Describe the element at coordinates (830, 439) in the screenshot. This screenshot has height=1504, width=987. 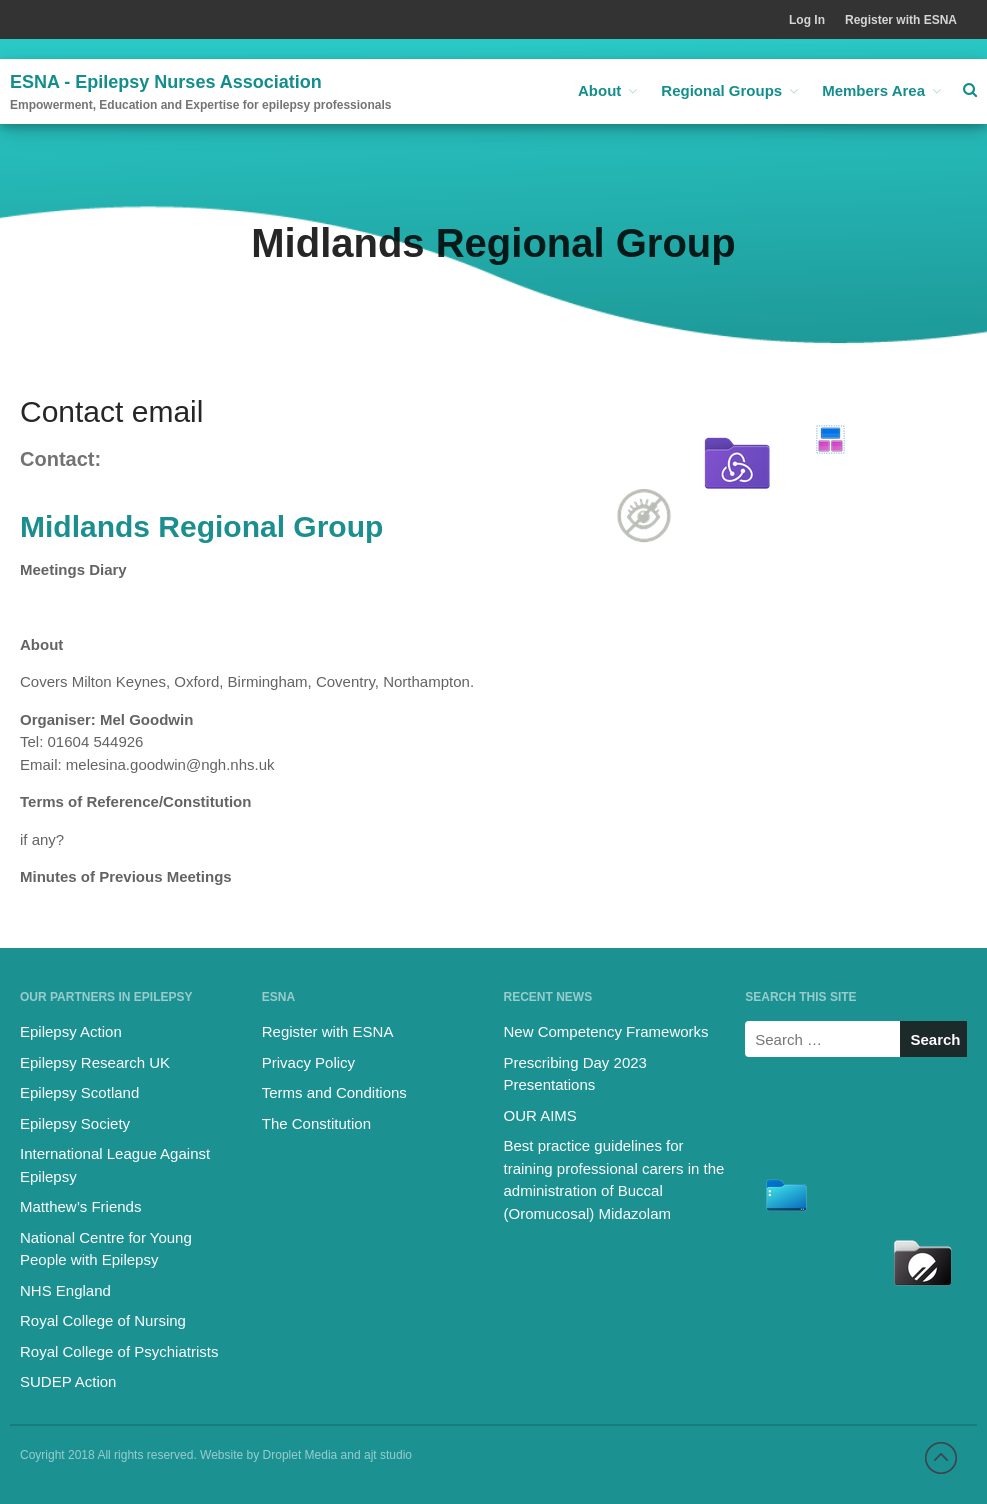
I see `select all items in the current view` at that location.